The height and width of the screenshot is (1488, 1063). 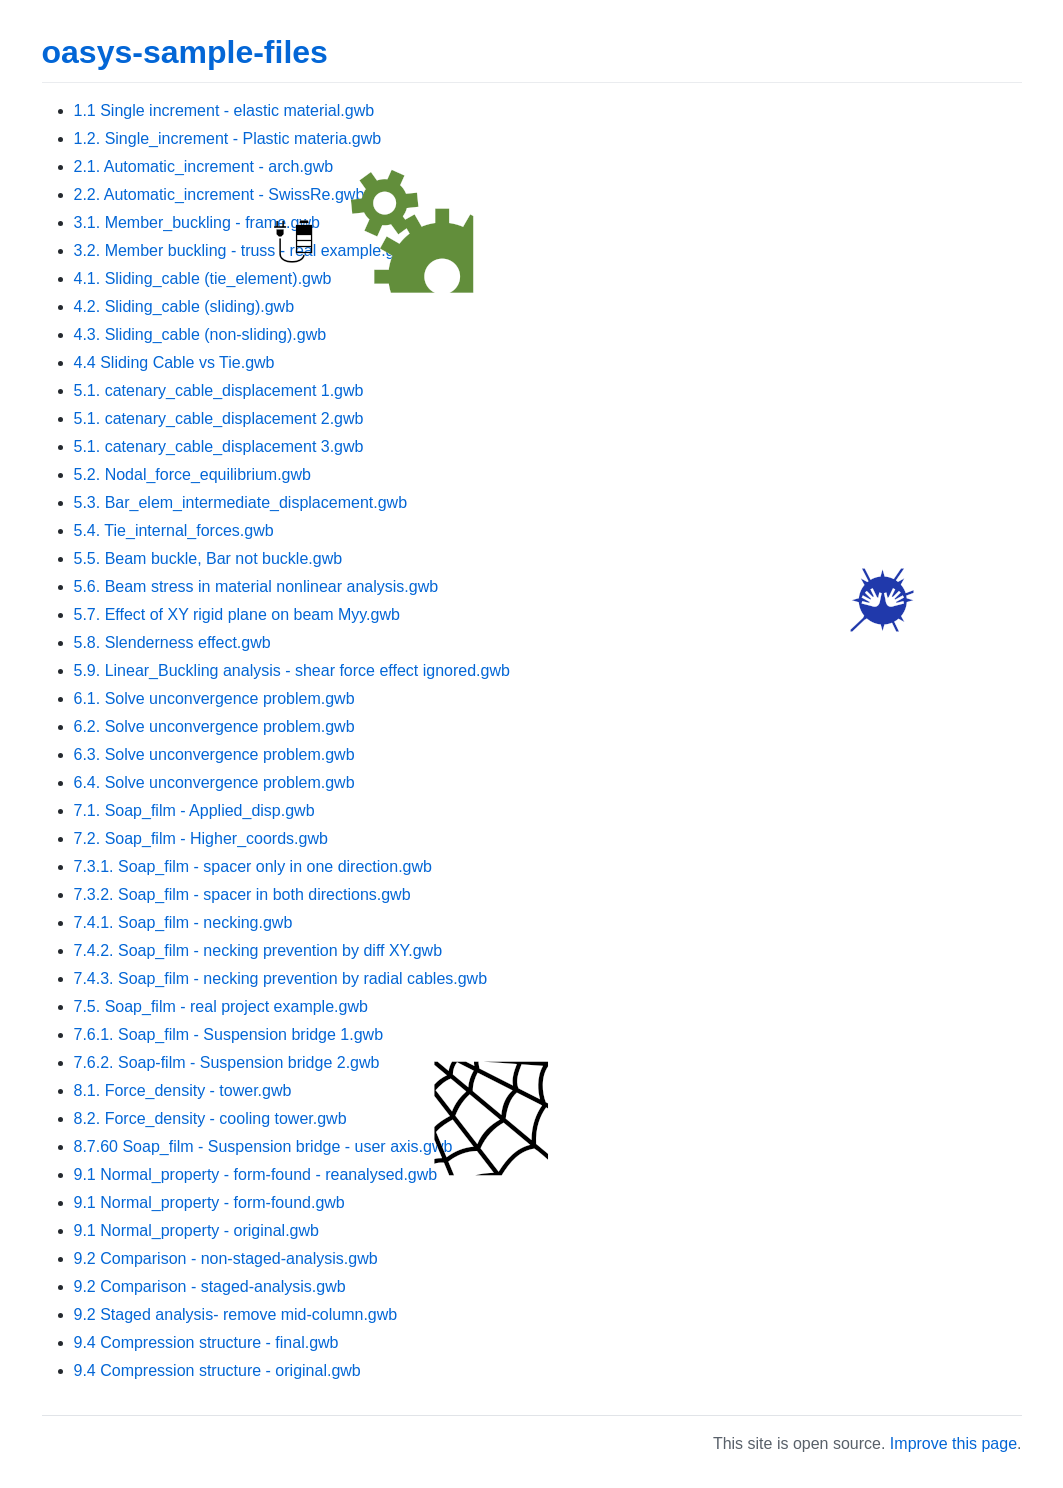 What do you see at coordinates (491, 1118) in the screenshot?
I see `indicates an abandoned or inactive section` at bounding box center [491, 1118].